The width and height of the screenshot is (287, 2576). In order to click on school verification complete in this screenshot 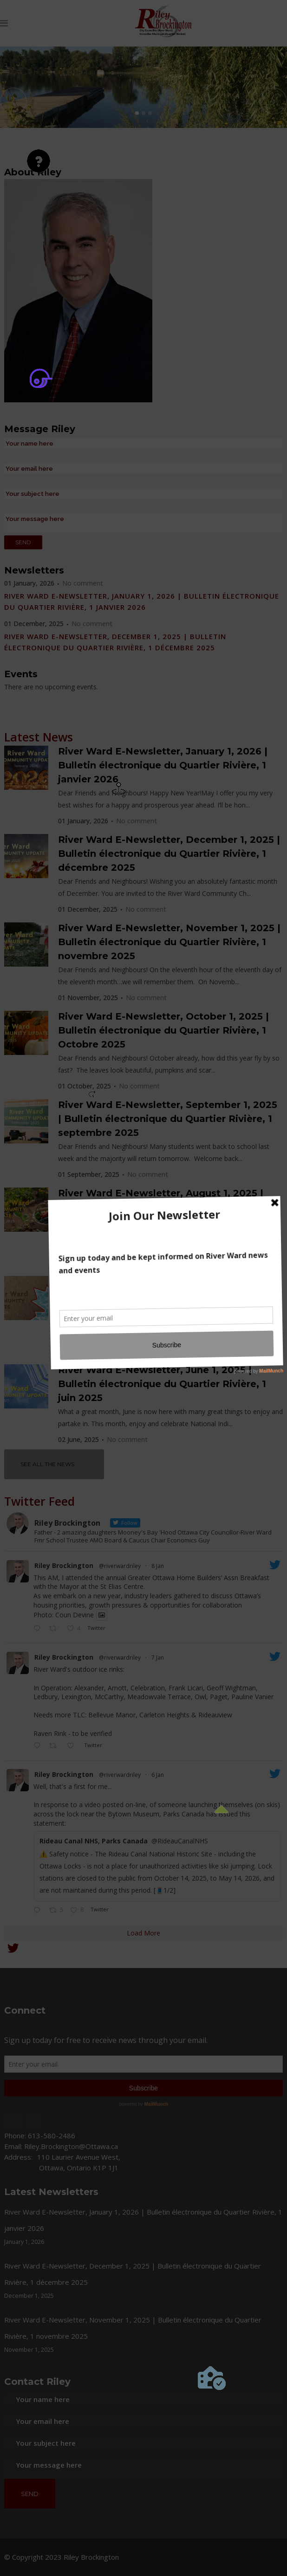, I will do `click(212, 2377)`.